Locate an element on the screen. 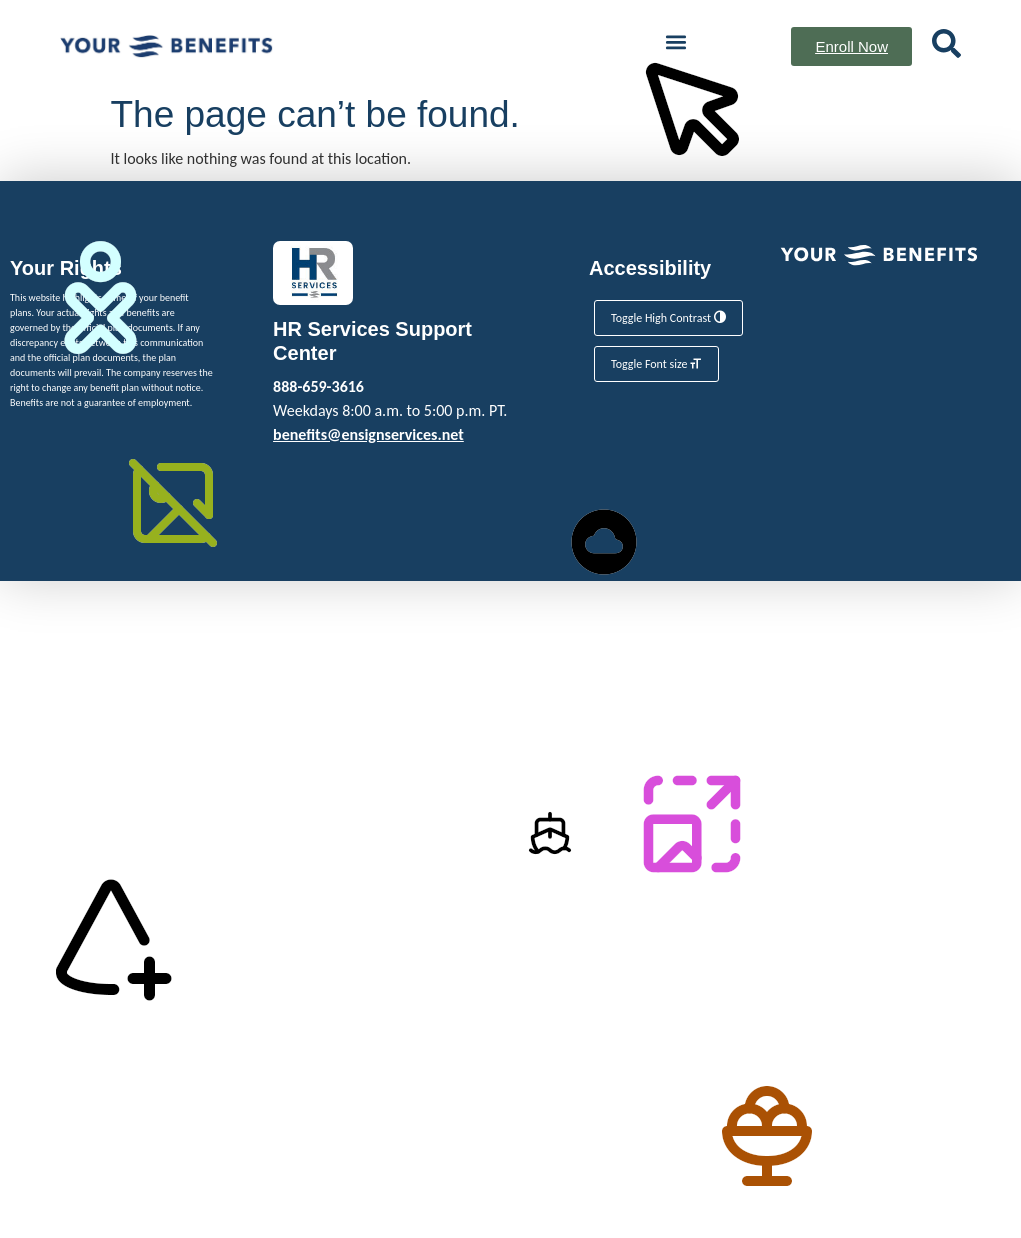 The width and height of the screenshot is (1021, 1238). view dessert or ice cream options is located at coordinates (767, 1136).